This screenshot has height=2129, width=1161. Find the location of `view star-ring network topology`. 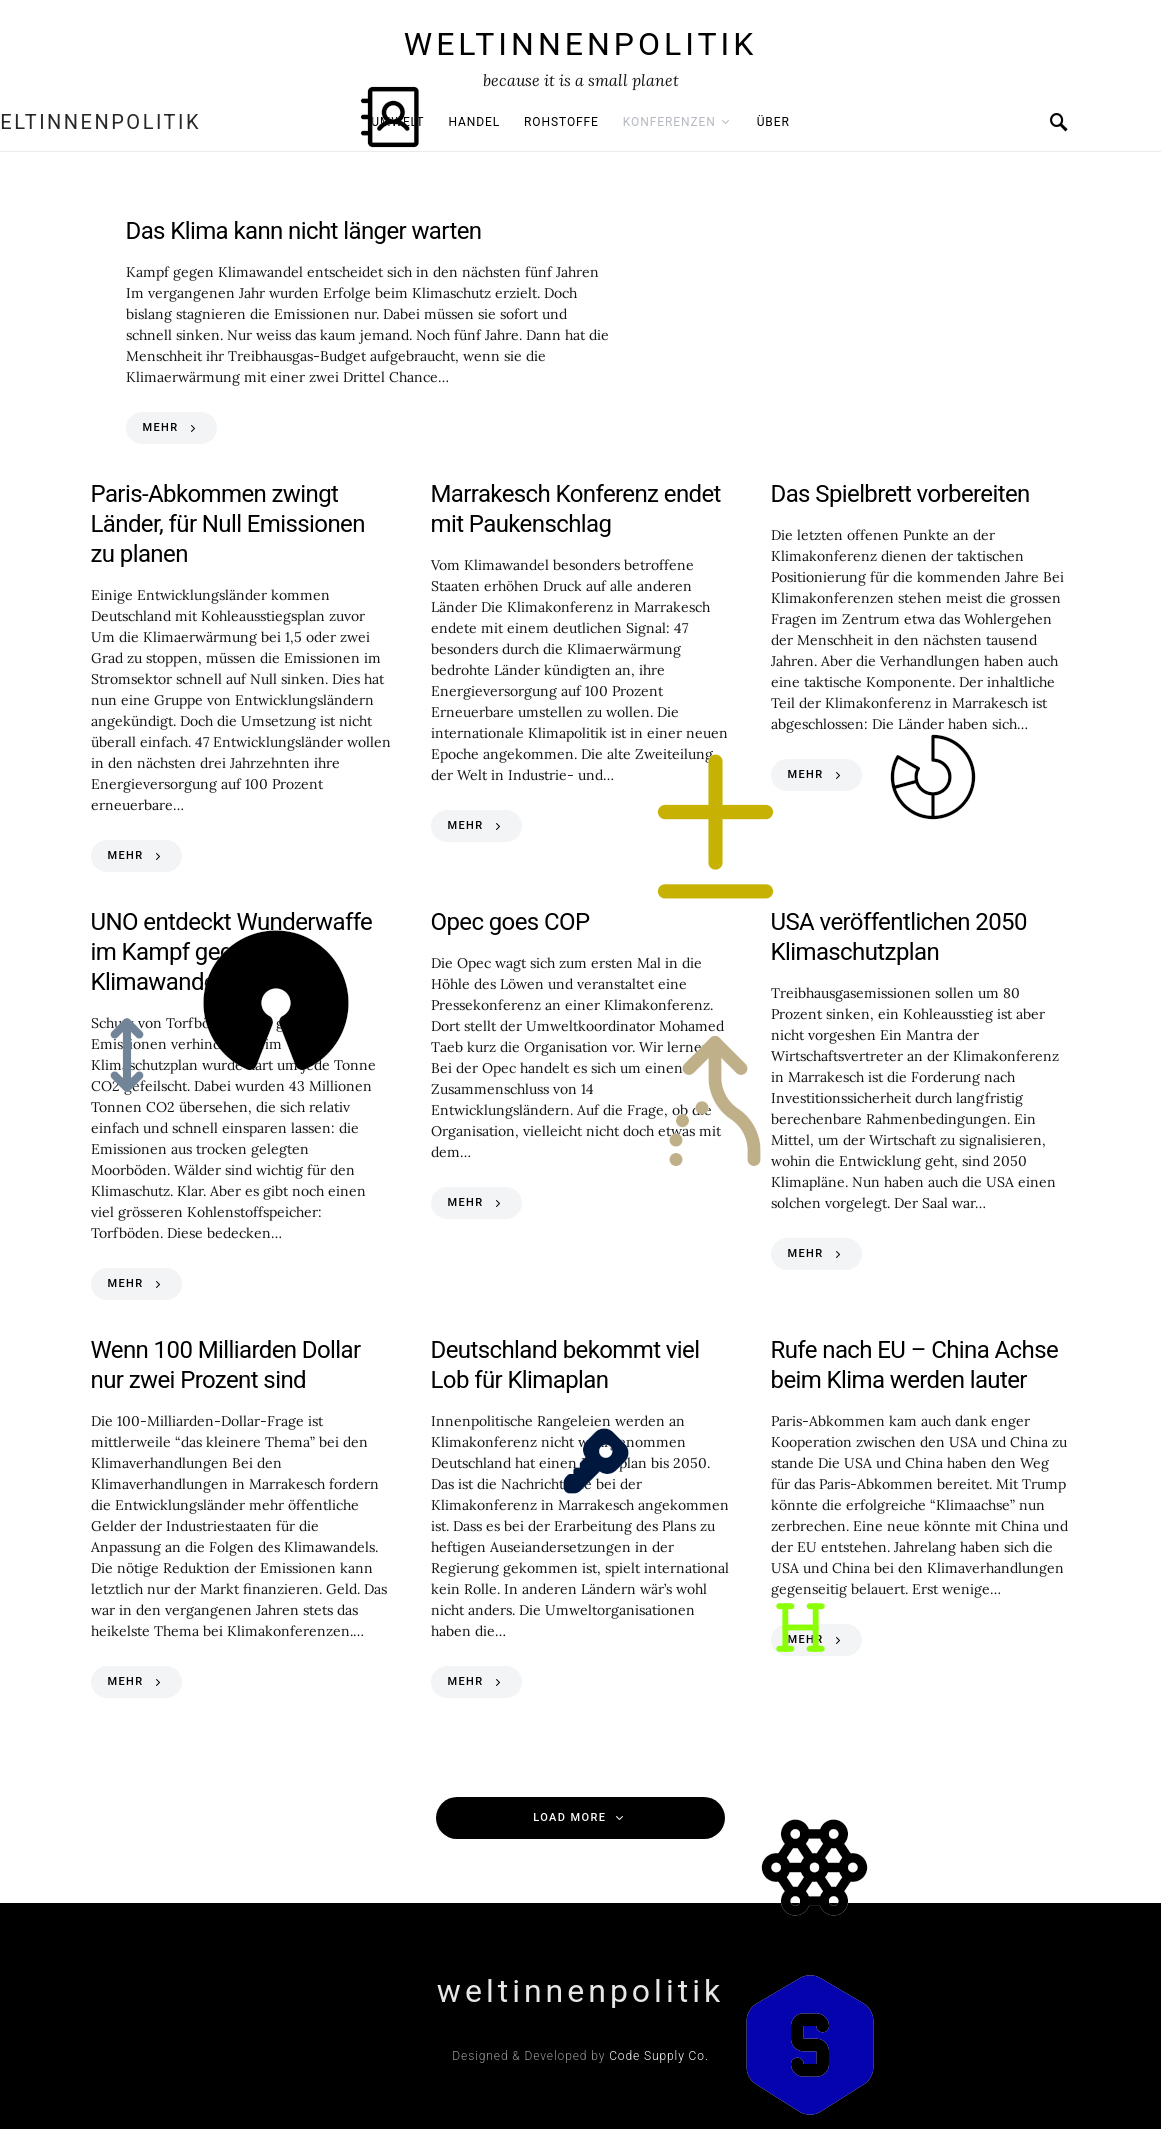

view star-ring network topology is located at coordinates (814, 1867).